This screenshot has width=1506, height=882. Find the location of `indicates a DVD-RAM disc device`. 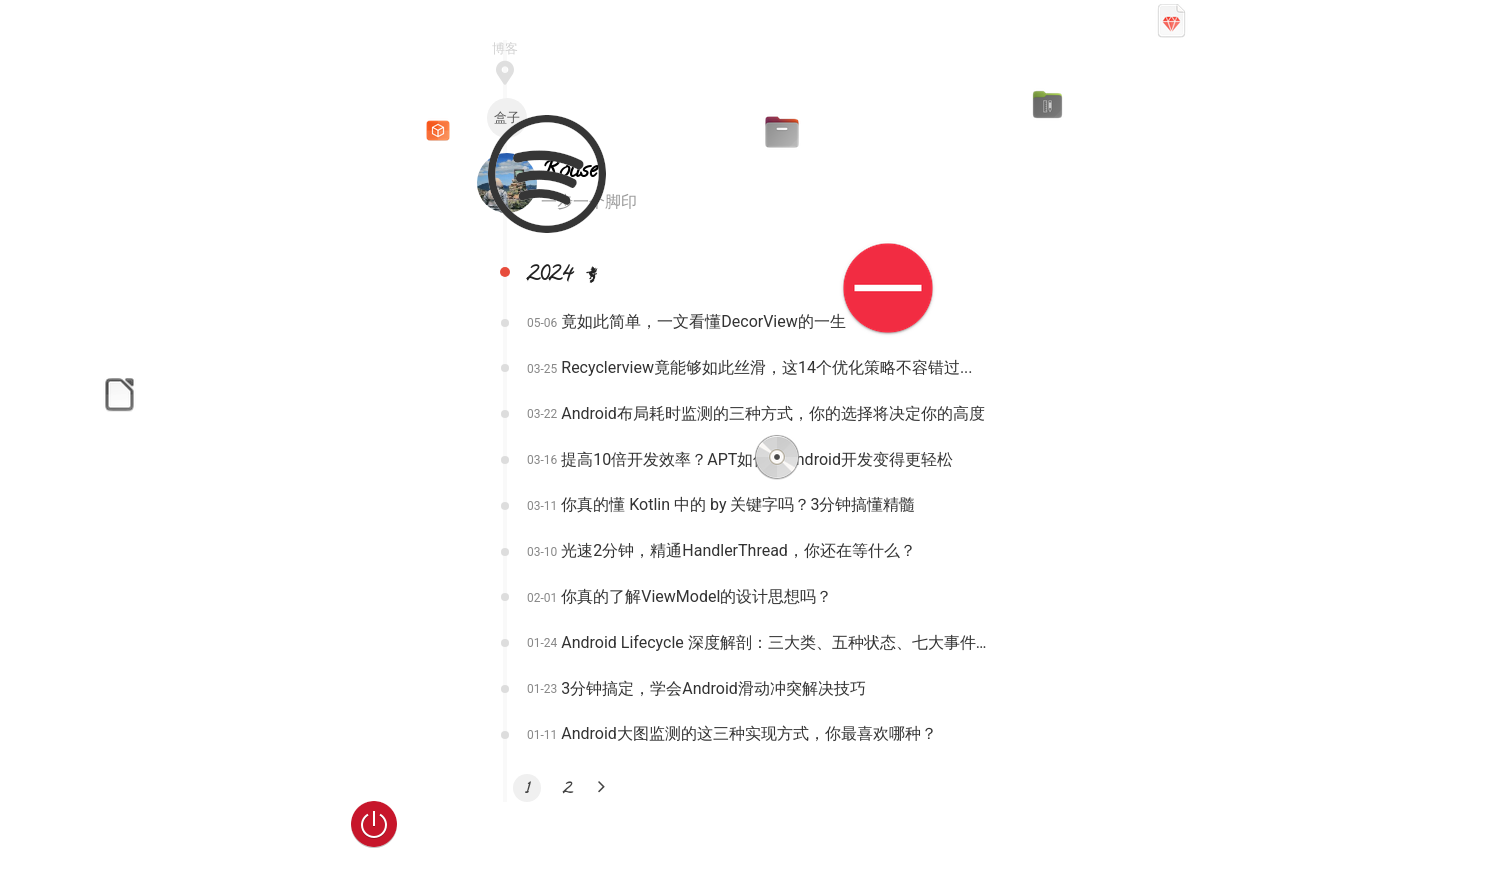

indicates a DVD-RAM disc device is located at coordinates (777, 457).